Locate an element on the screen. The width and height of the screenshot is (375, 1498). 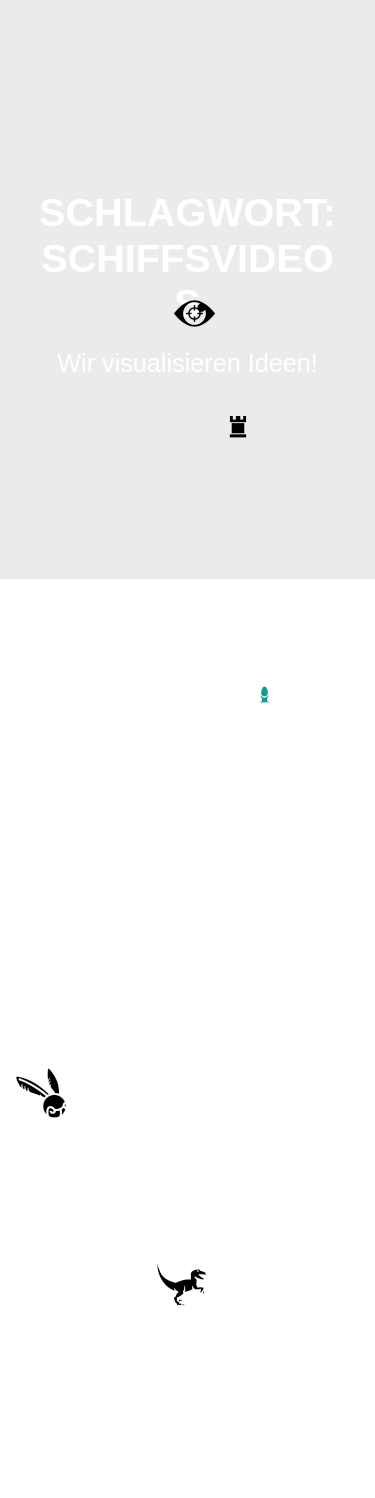
play chess or access chess game is located at coordinates (238, 425).